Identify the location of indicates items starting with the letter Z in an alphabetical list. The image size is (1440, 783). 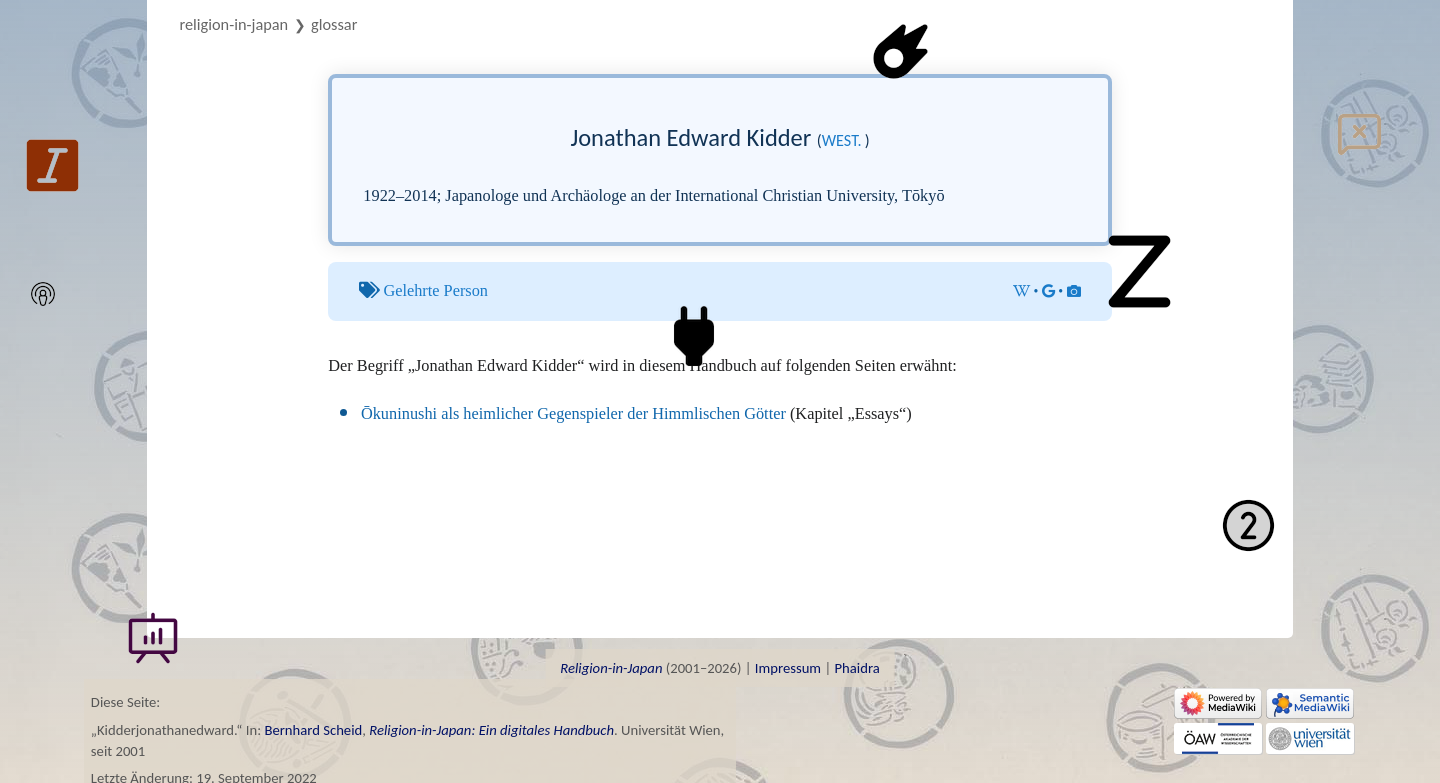
(1139, 271).